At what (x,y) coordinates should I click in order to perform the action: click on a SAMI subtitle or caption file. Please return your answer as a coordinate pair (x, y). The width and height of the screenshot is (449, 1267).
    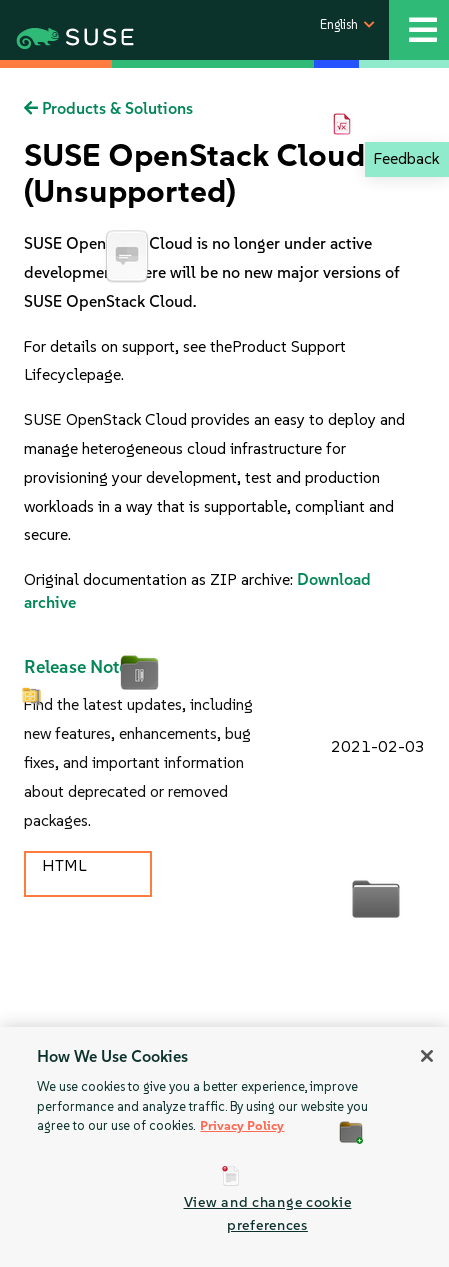
    Looking at the image, I should click on (127, 256).